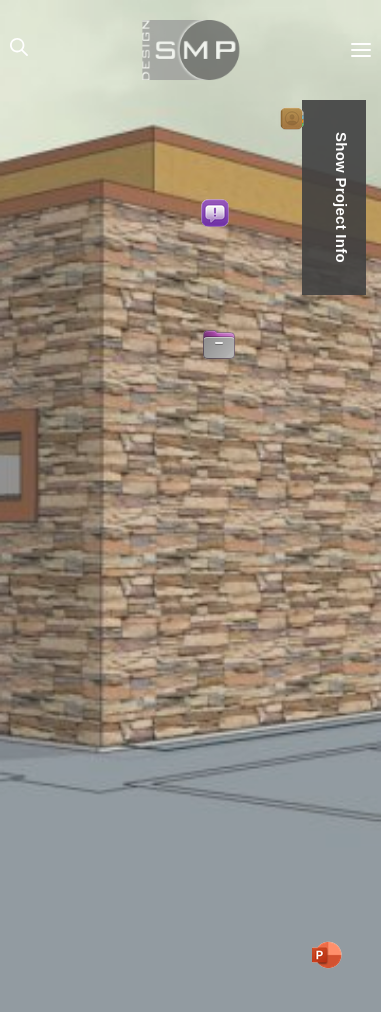 Image resolution: width=381 pixels, height=1012 pixels. Describe the element at coordinates (291, 118) in the screenshot. I see `open the contacts app` at that location.